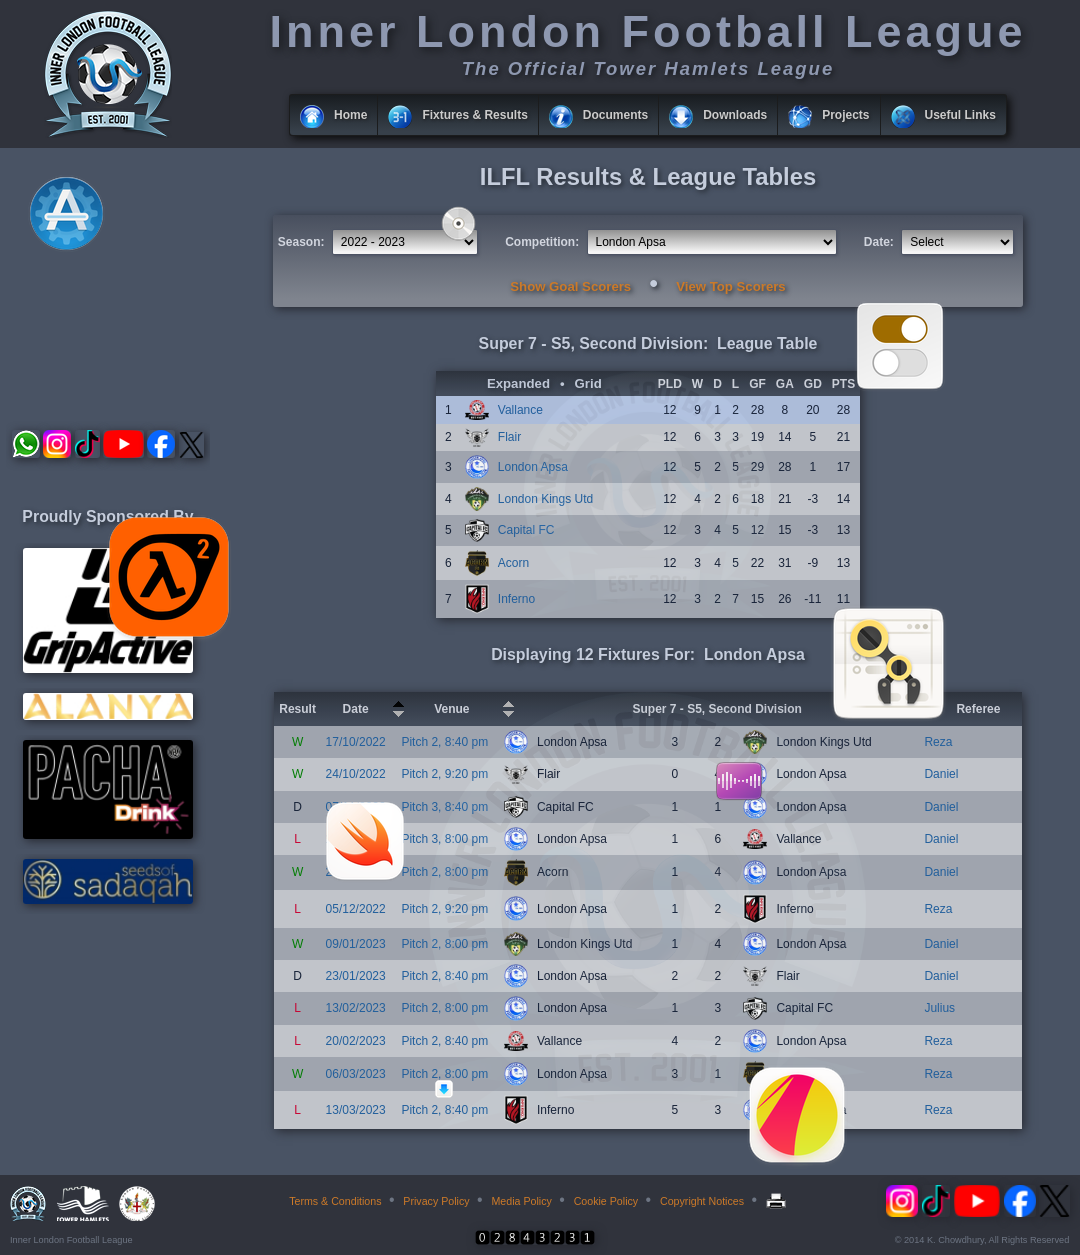 The width and height of the screenshot is (1080, 1255). I want to click on open kget download manager, so click(444, 1089).